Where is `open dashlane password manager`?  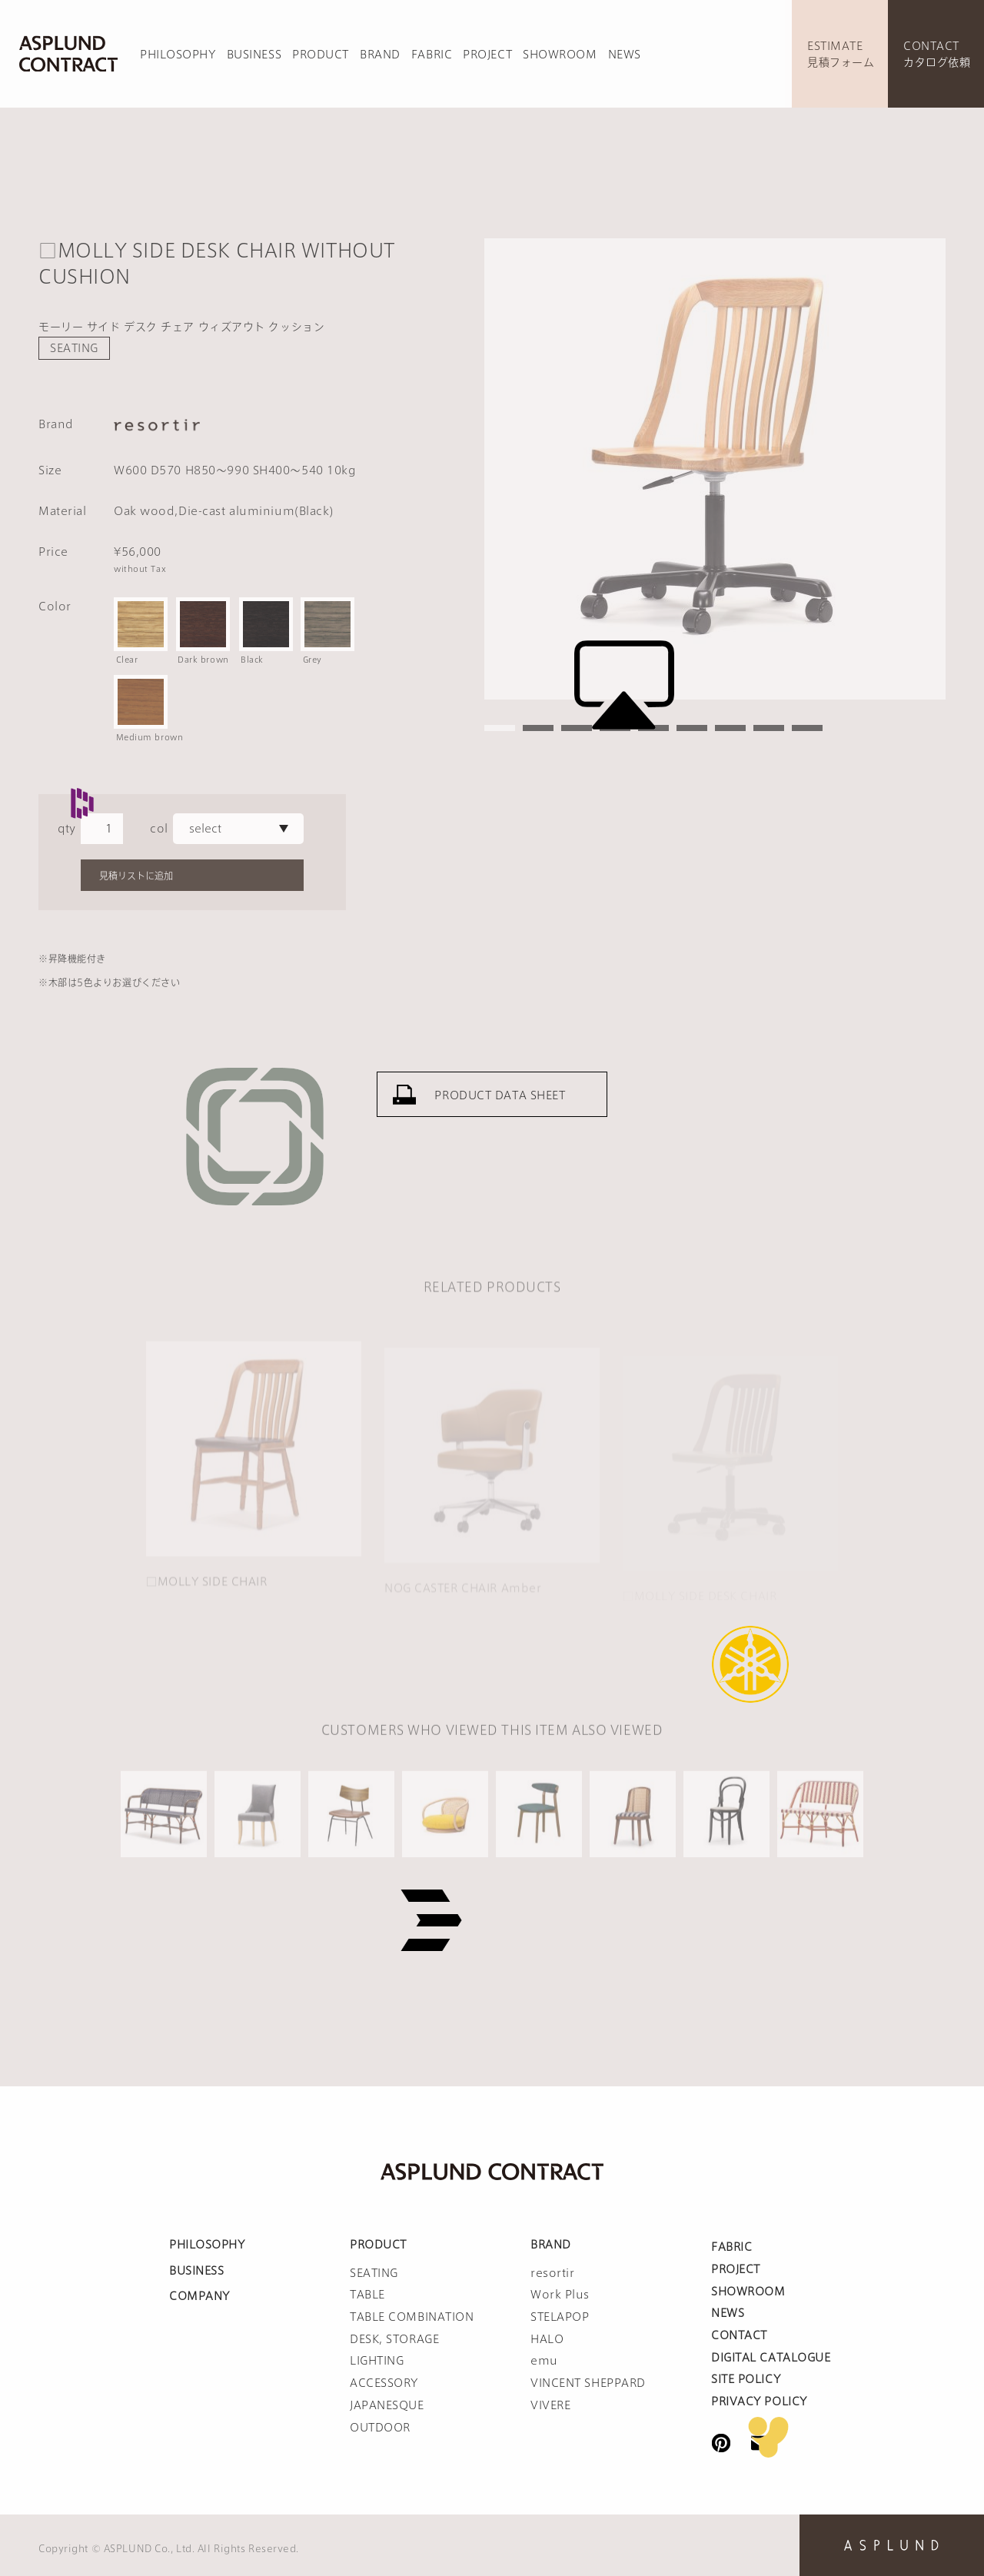
open dashlane password manager is located at coordinates (82, 803).